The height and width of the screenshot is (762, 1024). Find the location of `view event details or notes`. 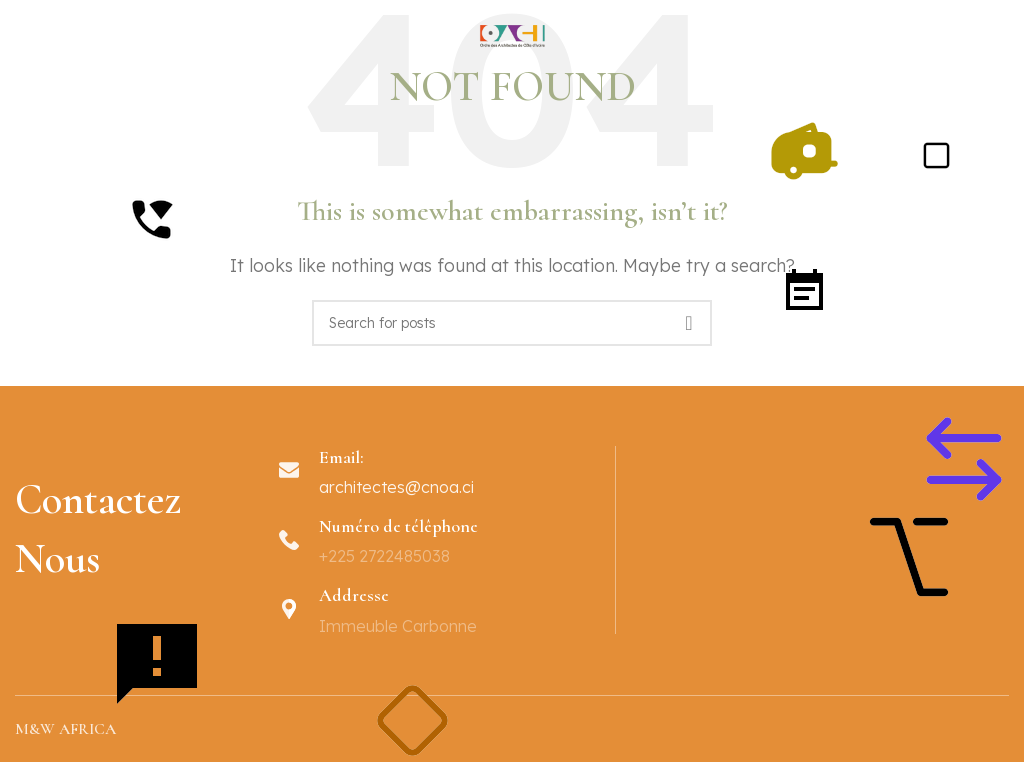

view event details or notes is located at coordinates (804, 291).